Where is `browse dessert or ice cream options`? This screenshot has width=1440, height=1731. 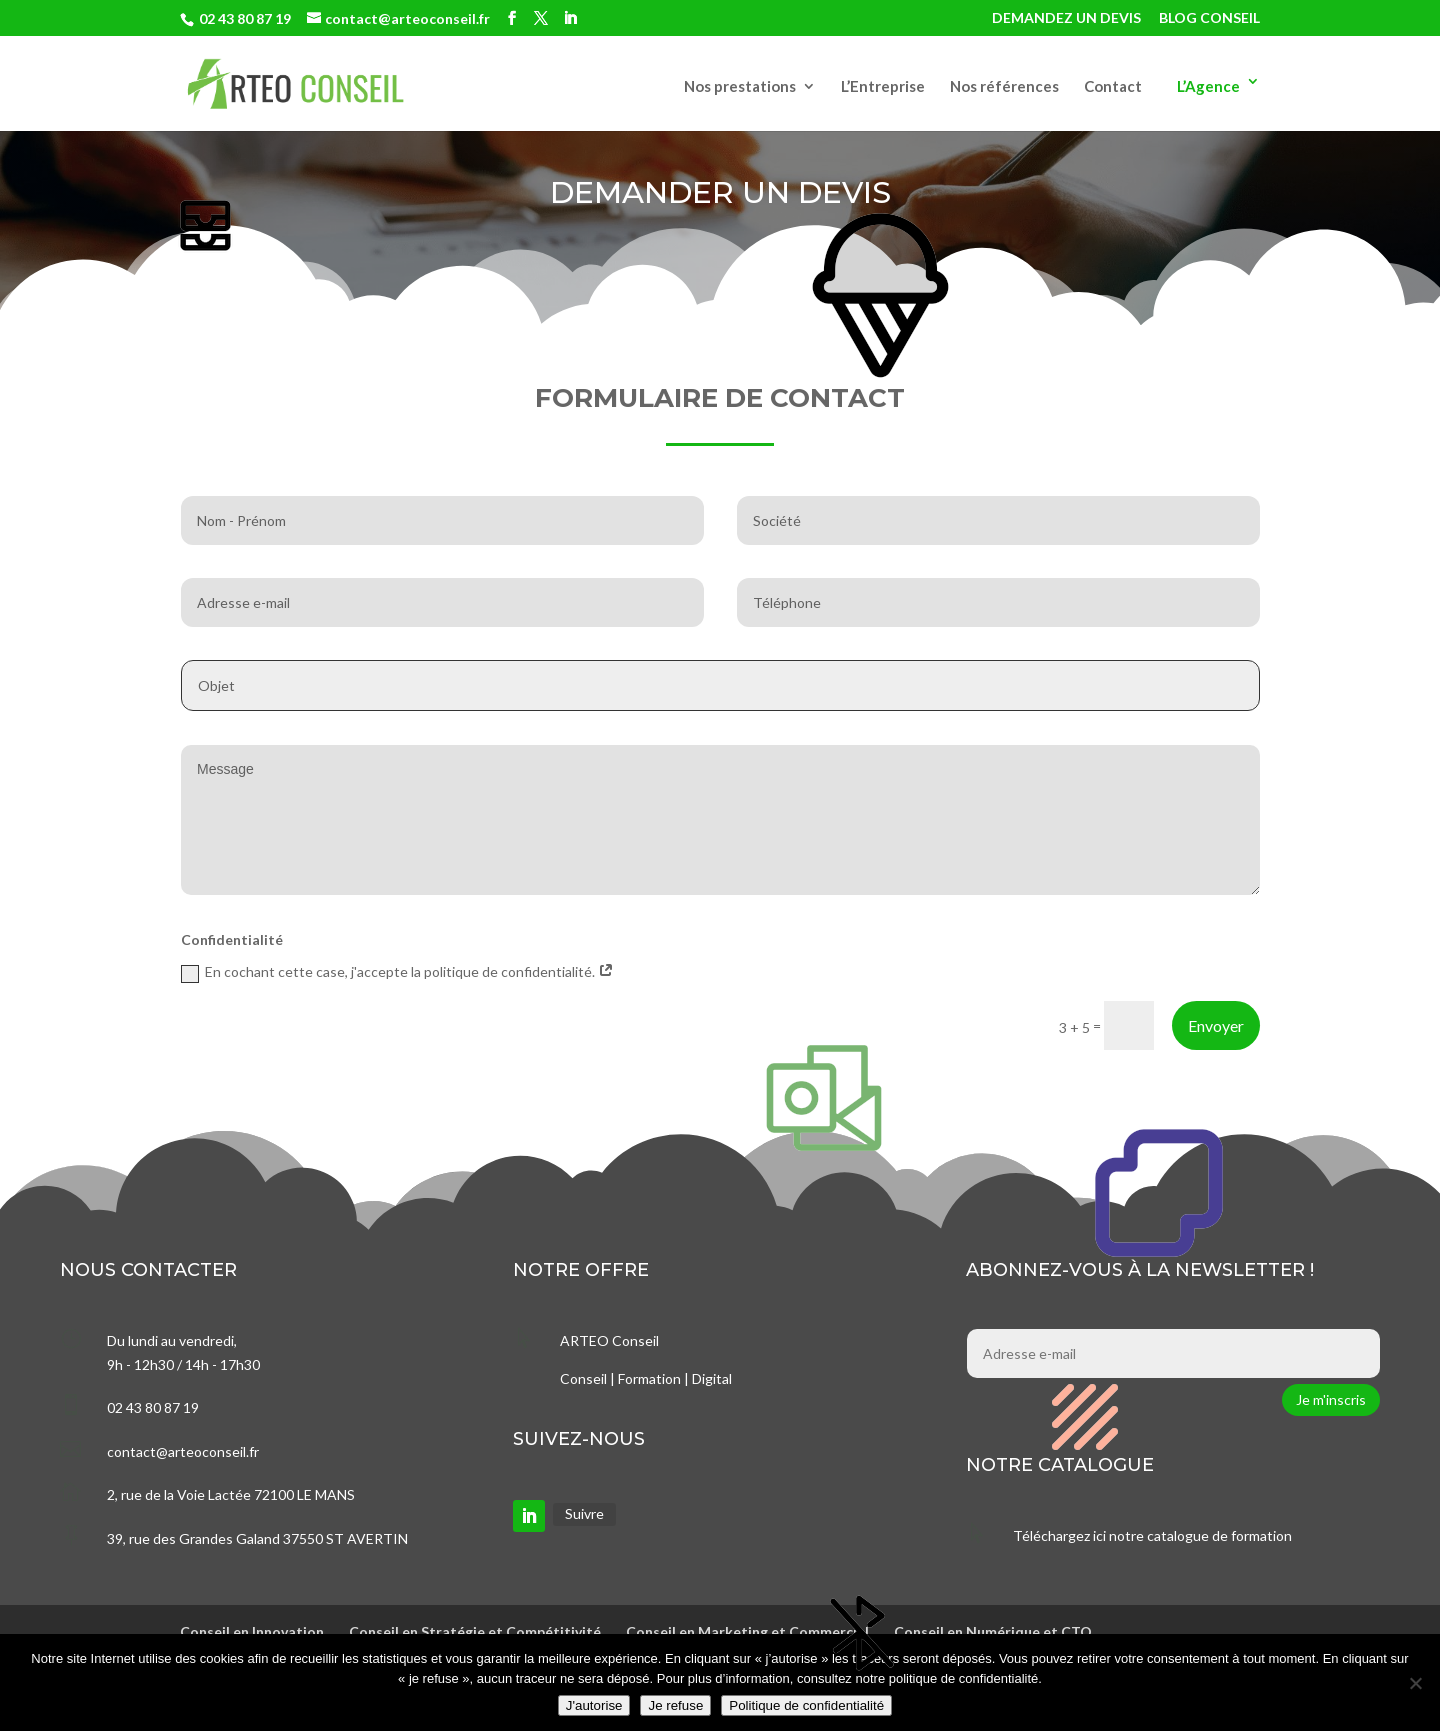 browse dessert or ice cream options is located at coordinates (880, 292).